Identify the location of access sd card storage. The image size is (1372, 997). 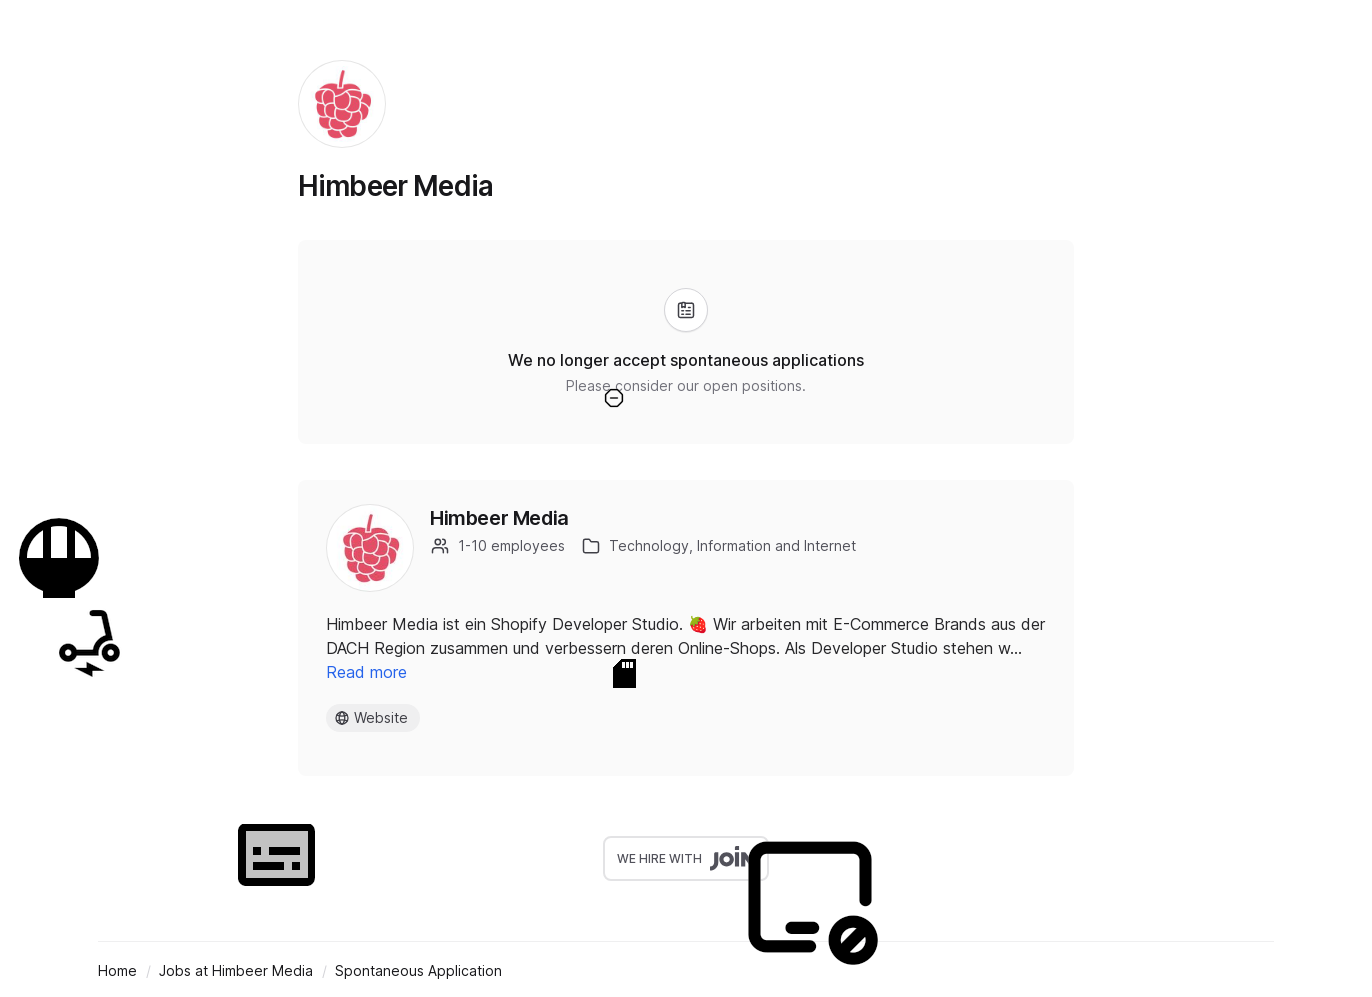
(624, 673).